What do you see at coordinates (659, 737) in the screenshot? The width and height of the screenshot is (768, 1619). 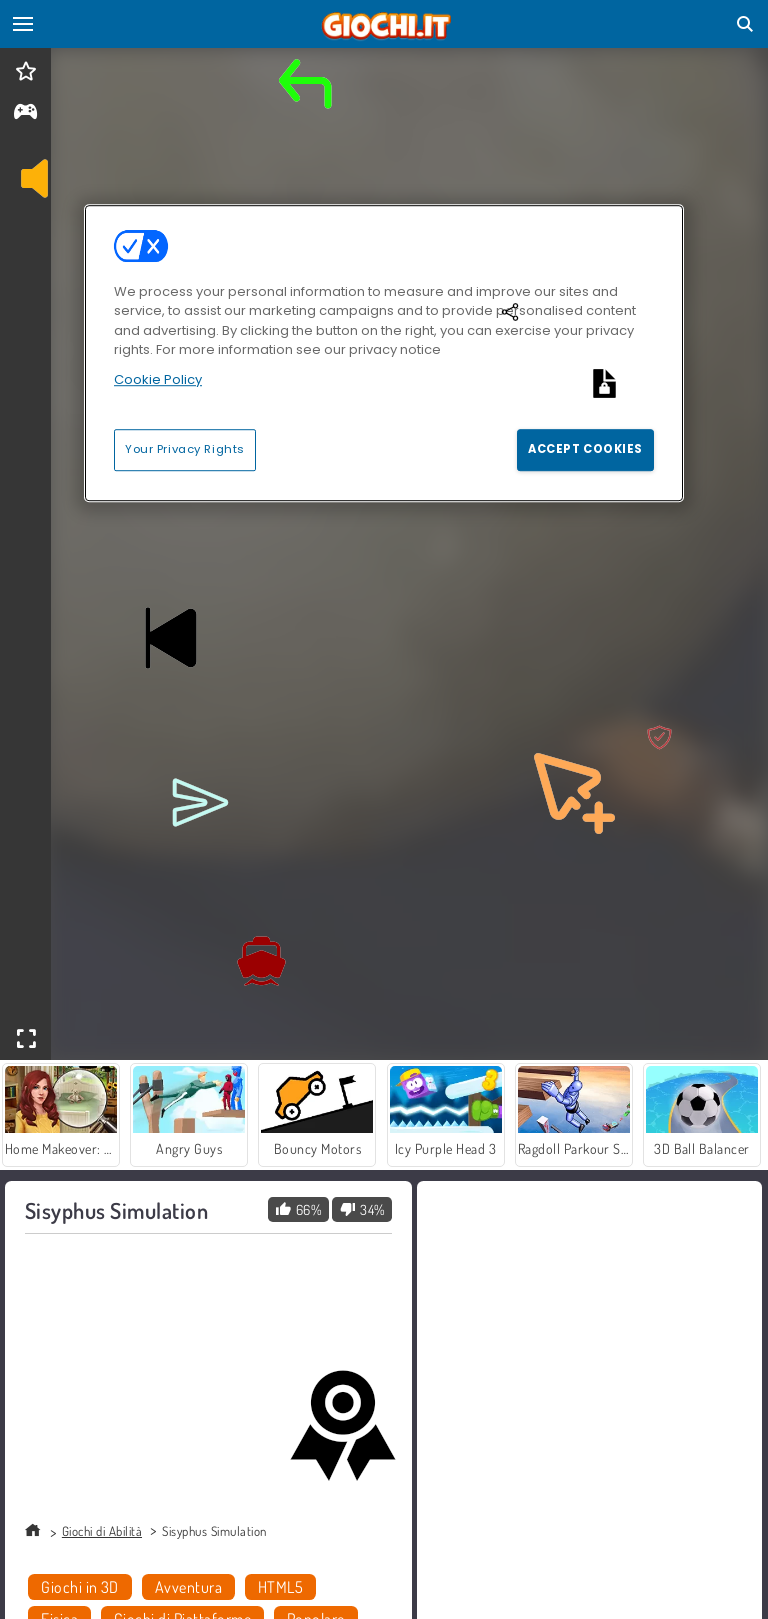 I see `indicates verified security or protection status` at bounding box center [659, 737].